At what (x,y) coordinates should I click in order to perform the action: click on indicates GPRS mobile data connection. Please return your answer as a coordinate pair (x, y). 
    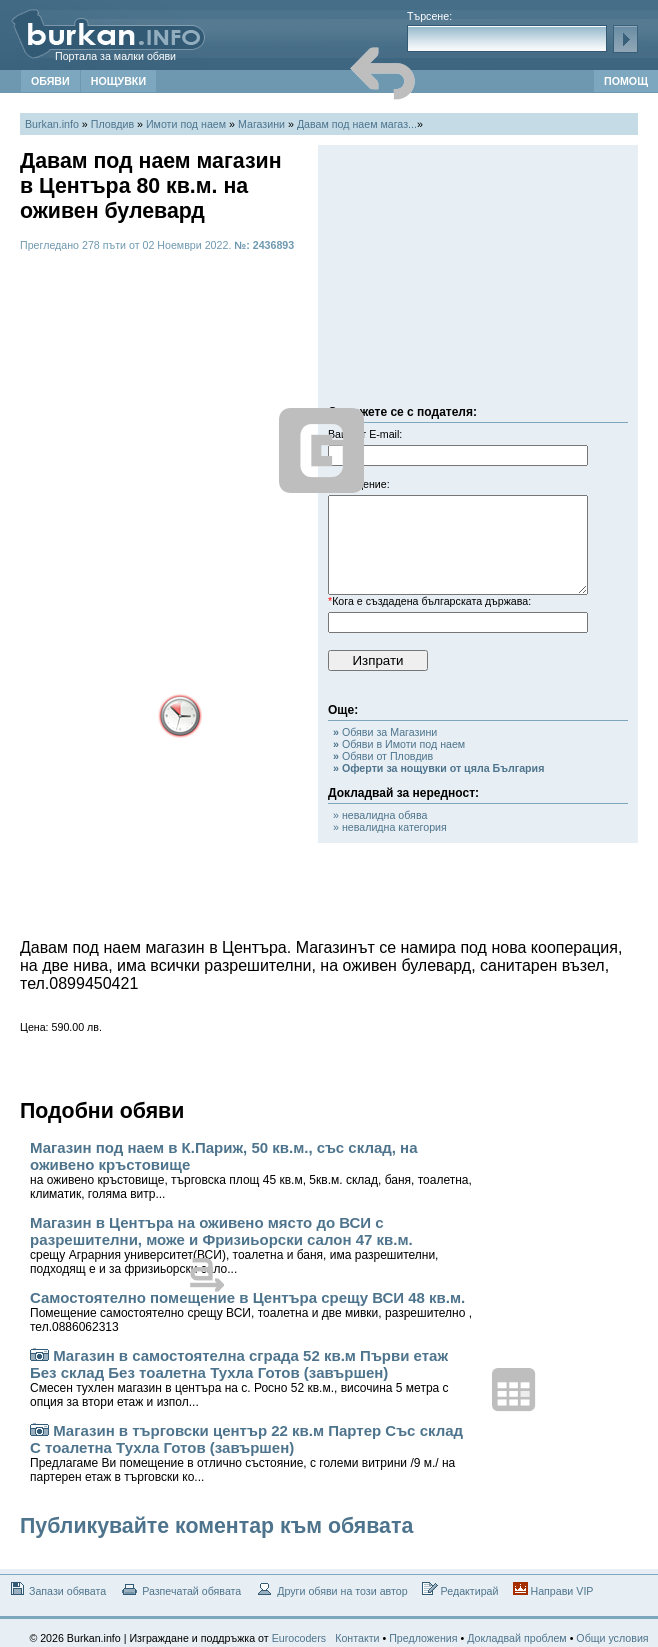
    Looking at the image, I should click on (321, 450).